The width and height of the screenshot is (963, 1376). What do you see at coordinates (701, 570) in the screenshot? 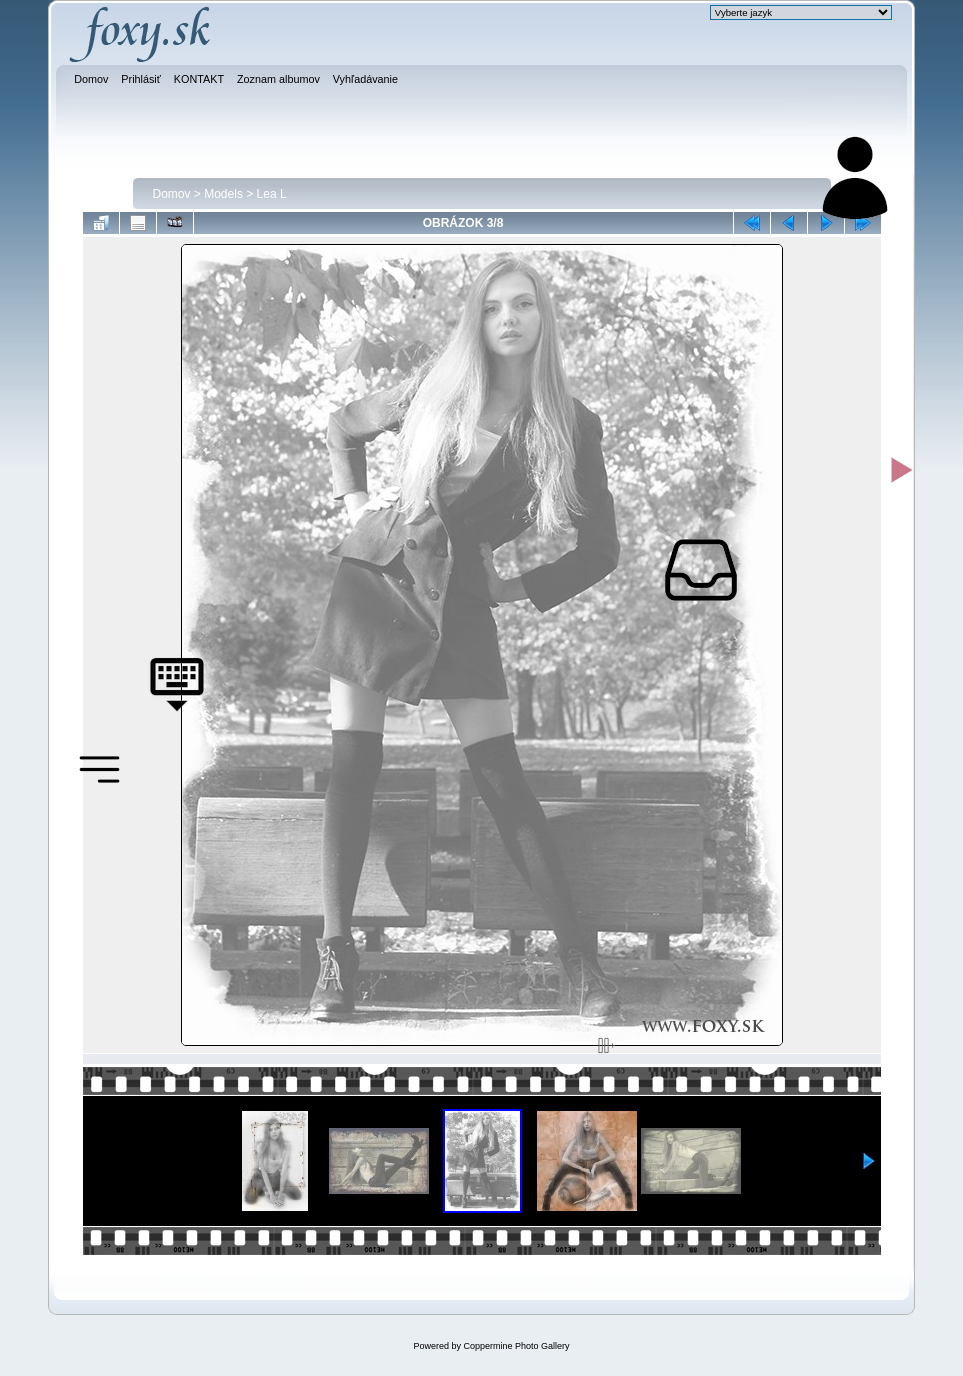
I see `view your inbox messages` at bounding box center [701, 570].